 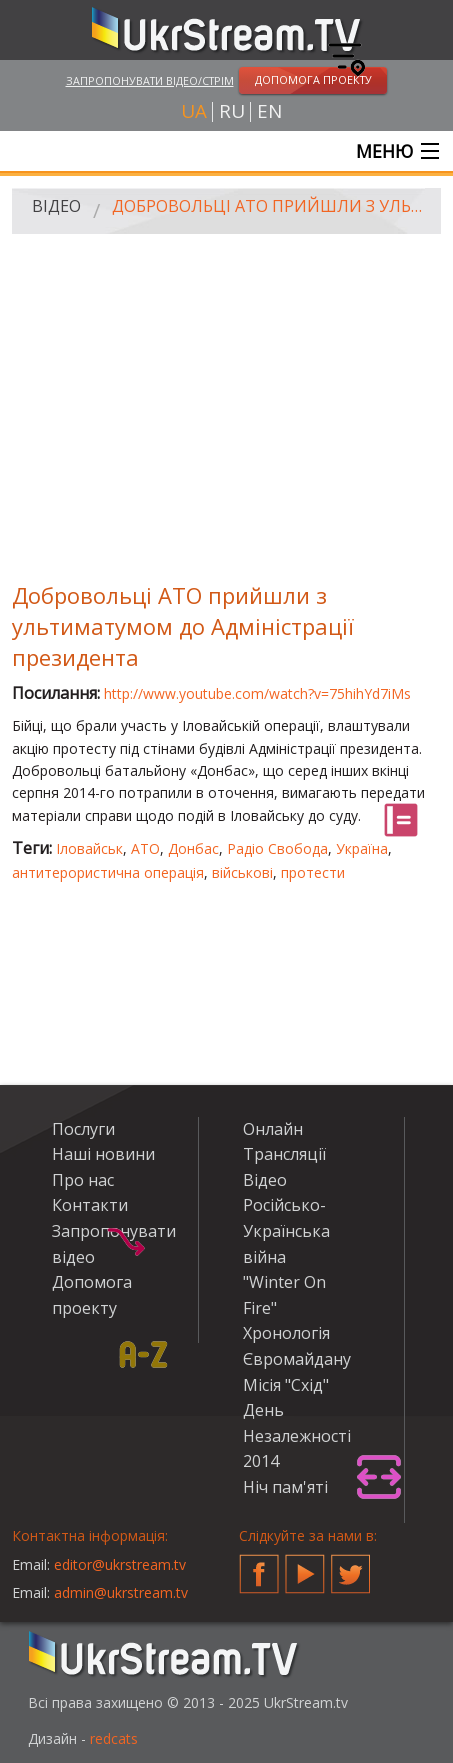 What do you see at coordinates (143, 1354) in the screenshot?
I see `sort items alphabetically from A to Z` at bounding box center [143, 1354].